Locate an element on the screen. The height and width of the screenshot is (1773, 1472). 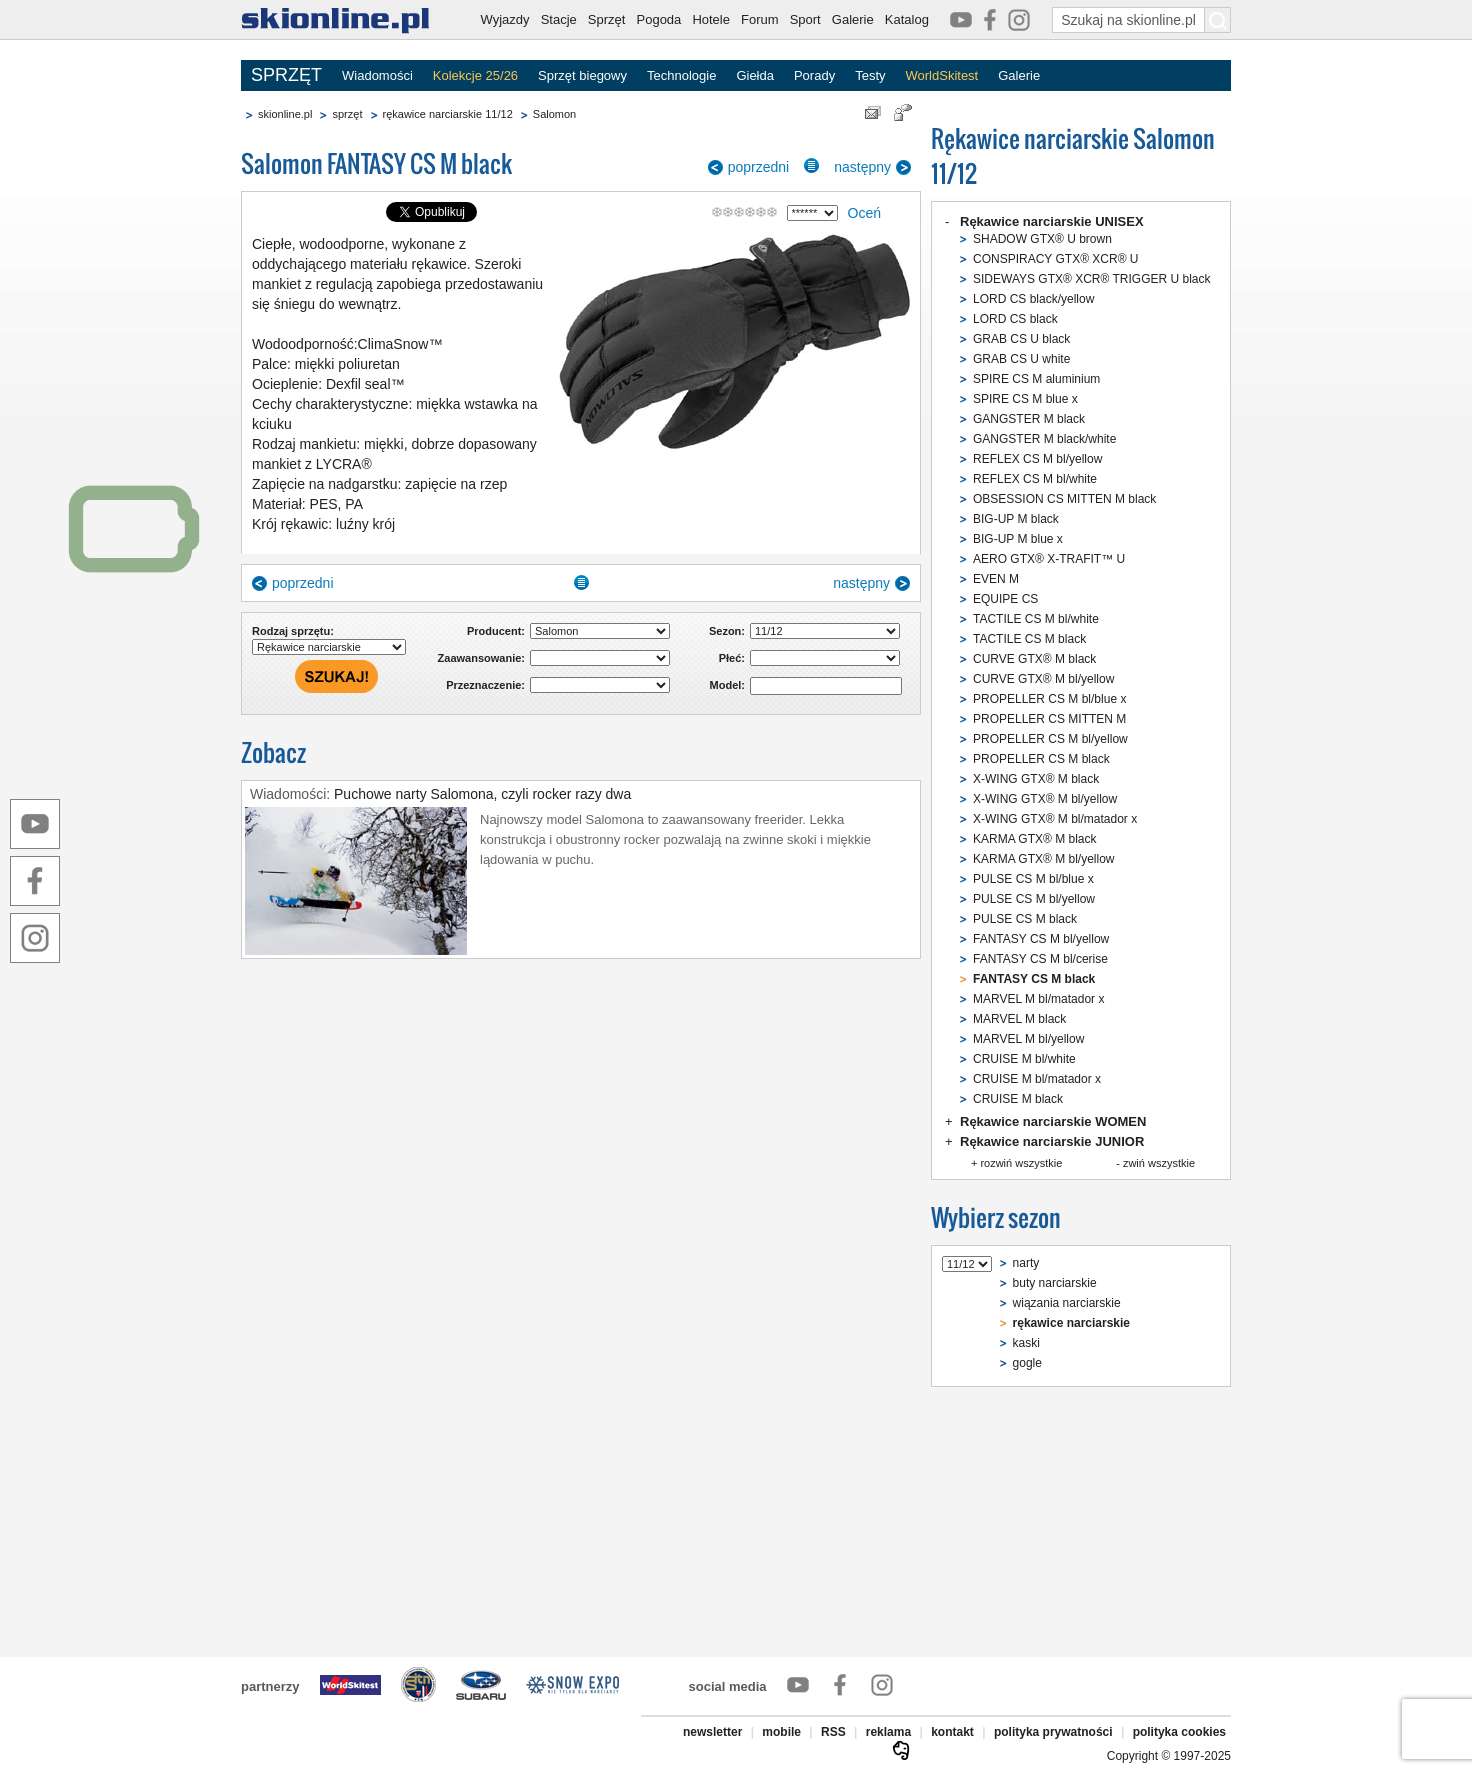
open evernote app is located at coordinates (901, 1750).